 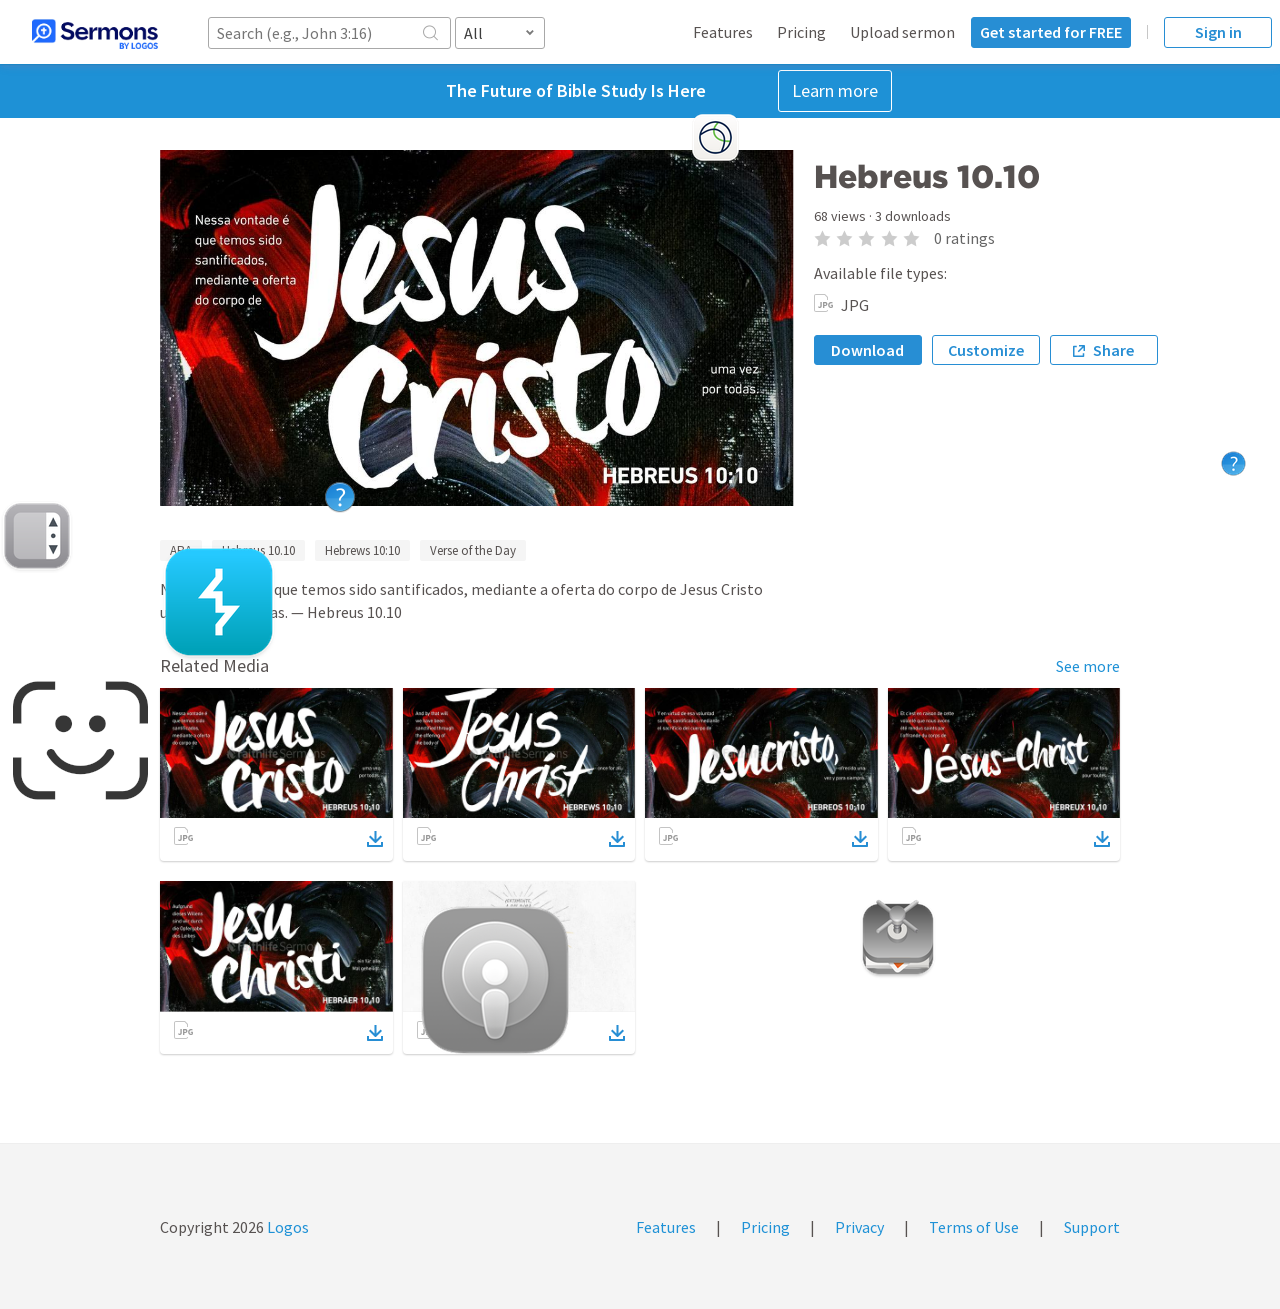 What do you see at coordinates (1233, 463) in the screenshot?
I see `open help documentation` at bounding box center [1233, 463].